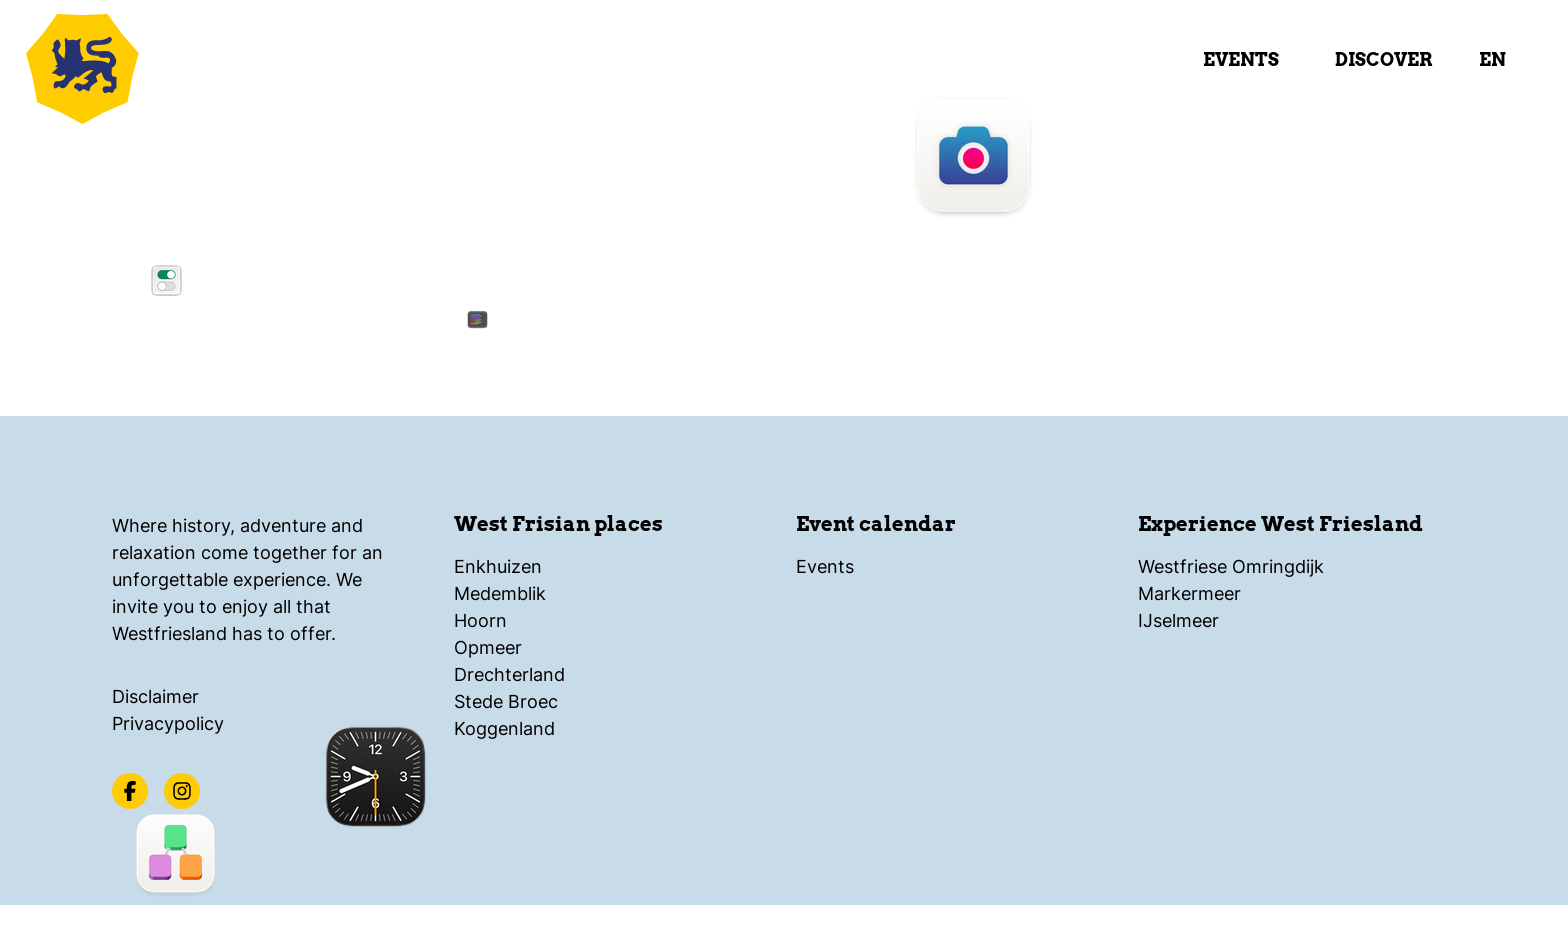 The image size is (1568, 944). I want to click on open simplescreenrecorder app, so click(973, 155).